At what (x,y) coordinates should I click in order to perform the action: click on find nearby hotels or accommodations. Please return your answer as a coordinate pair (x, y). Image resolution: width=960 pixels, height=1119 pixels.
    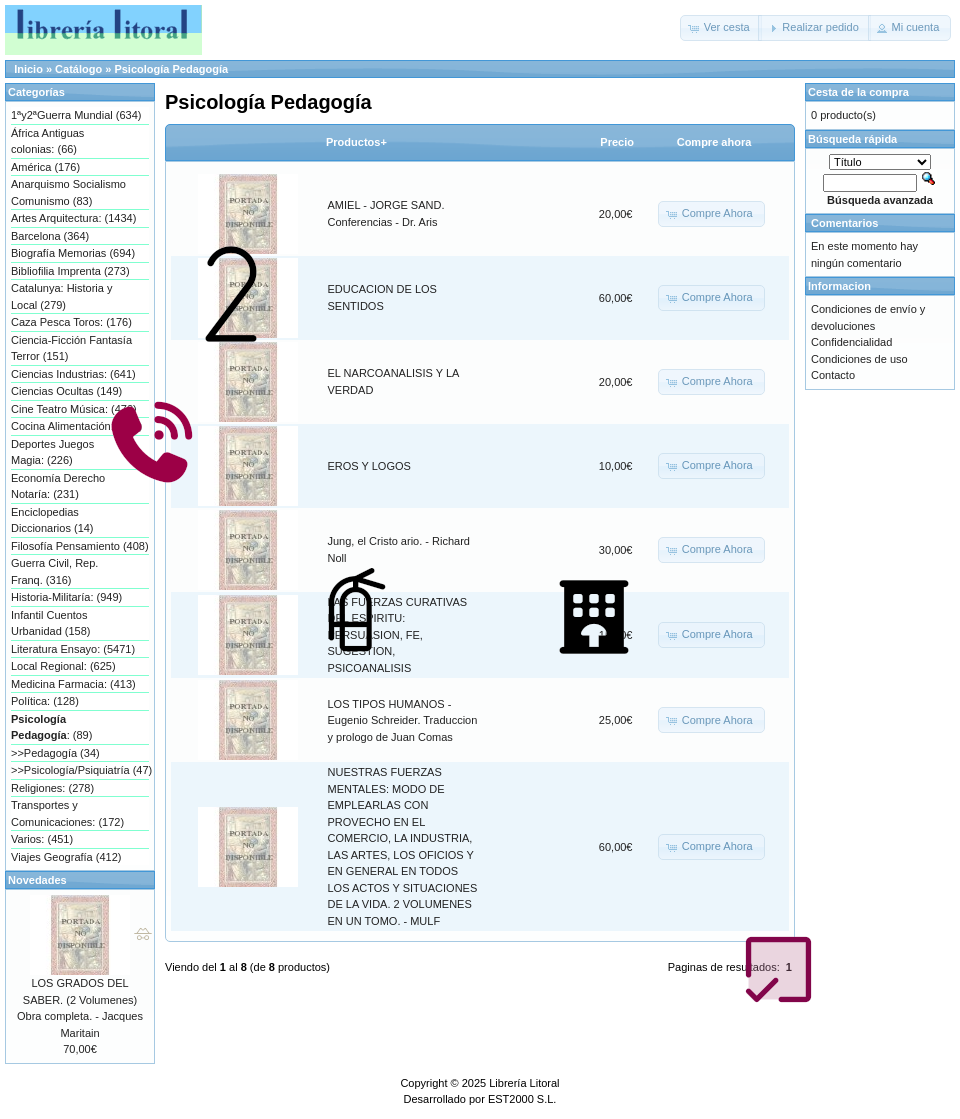
    Looking at the image, I should click on (594, 617).